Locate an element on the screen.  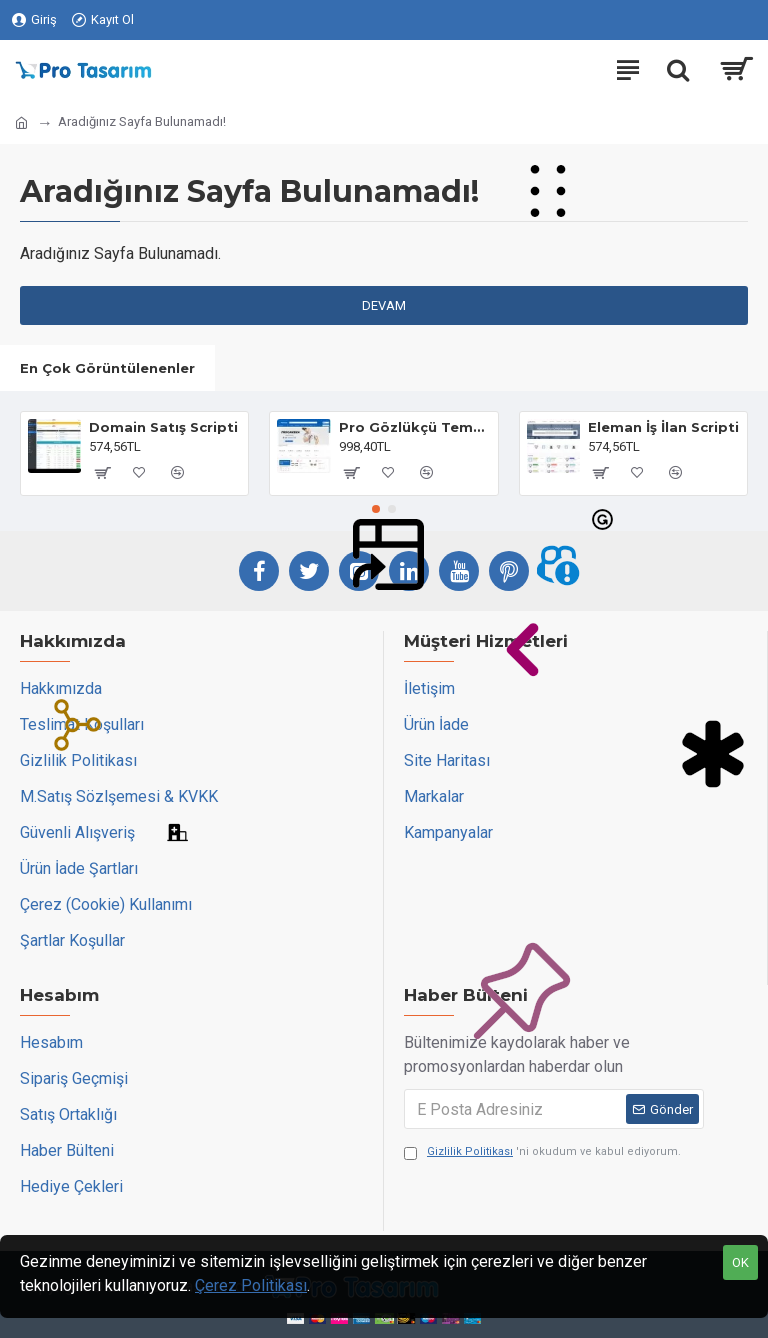
access medical or health-related features is located at coordinates (713, 754).